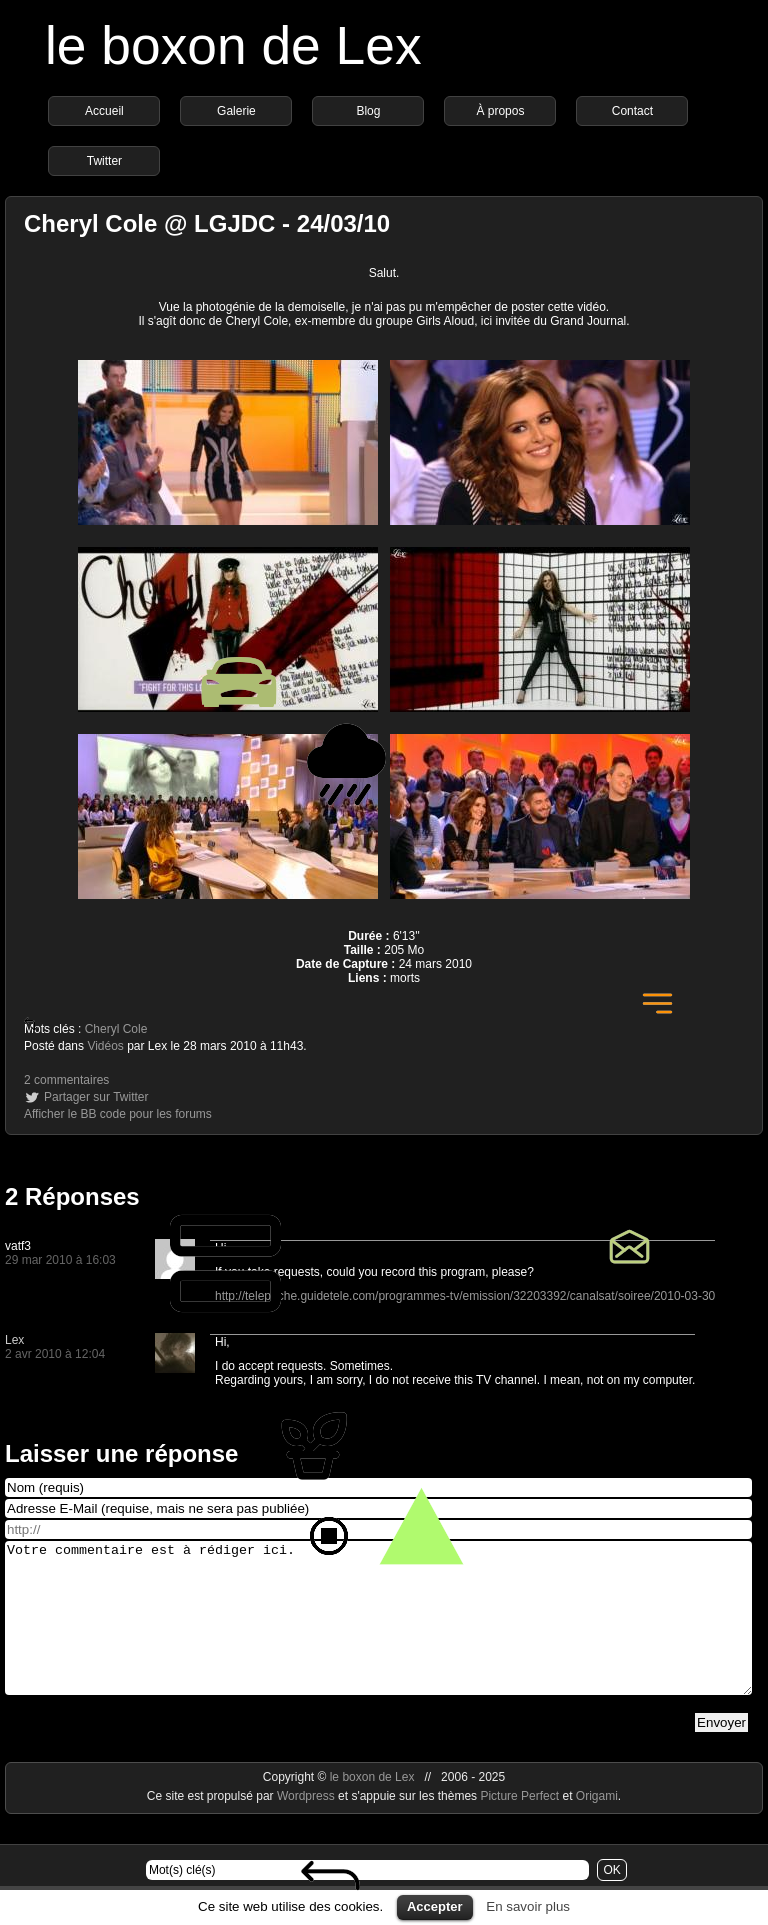  I want to click on indicates a warning or alert status, so click(421, 1527).